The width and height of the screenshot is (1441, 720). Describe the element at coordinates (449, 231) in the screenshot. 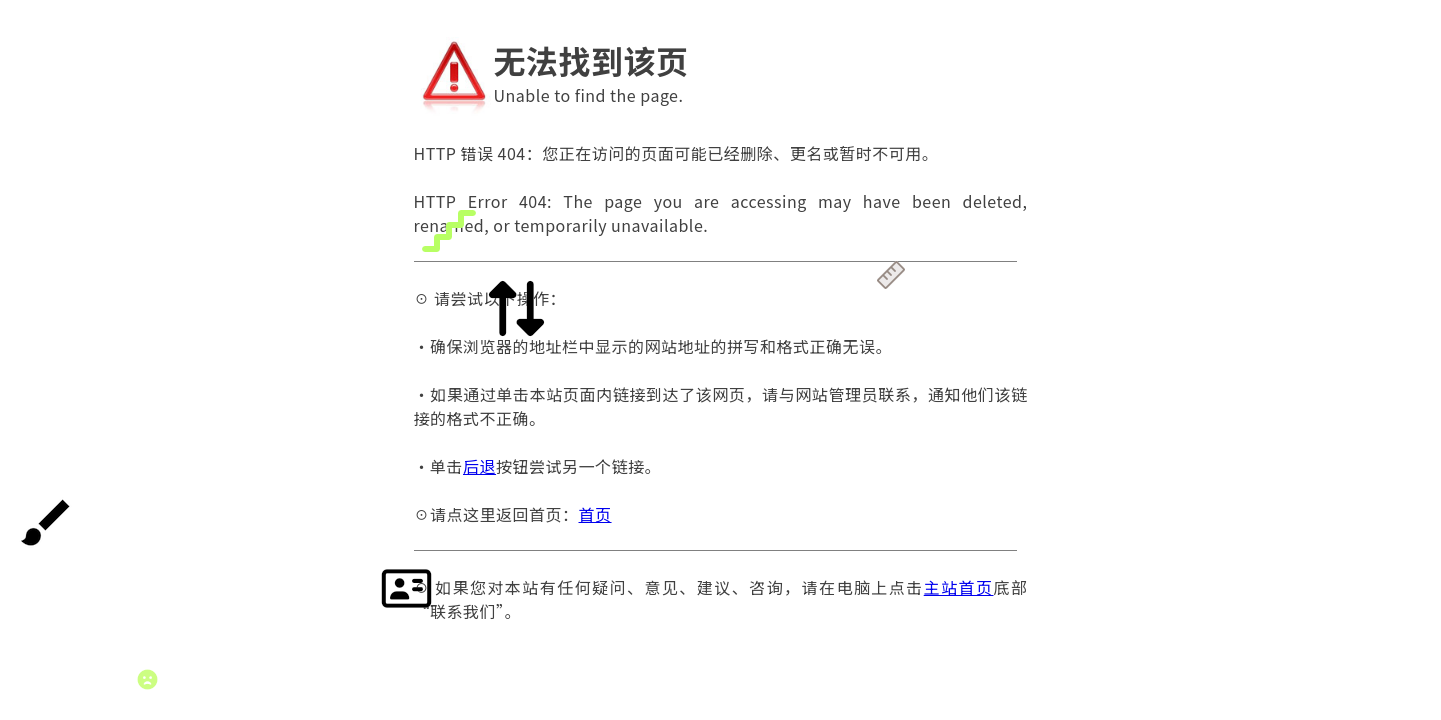

I see `indicates stairs or stairwell access` at that location.